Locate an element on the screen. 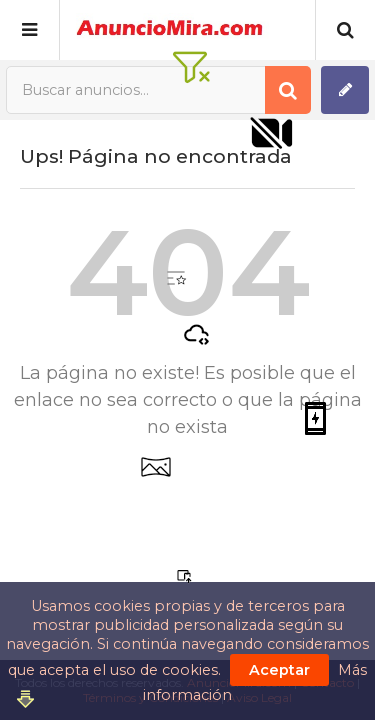 The image size is (375, 720). view your favorites list is located at coordinates (176, 278).